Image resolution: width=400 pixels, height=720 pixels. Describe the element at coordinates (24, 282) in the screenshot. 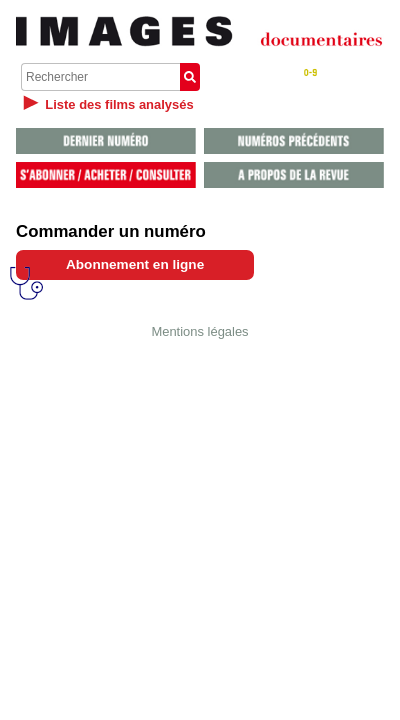

I see `access health or medical features` at that location.